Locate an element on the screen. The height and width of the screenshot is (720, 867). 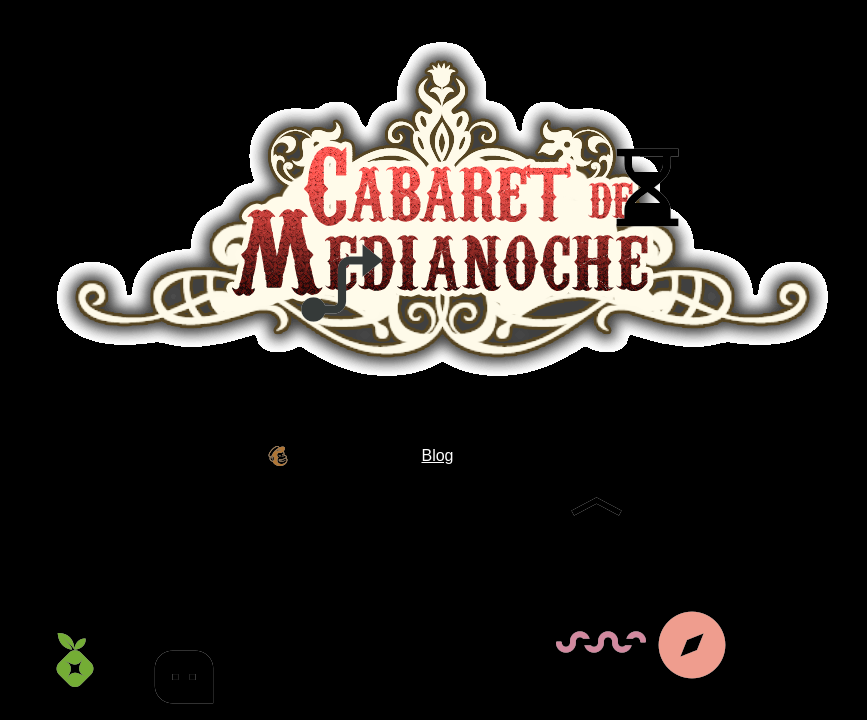
open mailchimp email marketing platform is located at coordinates (278, 456).